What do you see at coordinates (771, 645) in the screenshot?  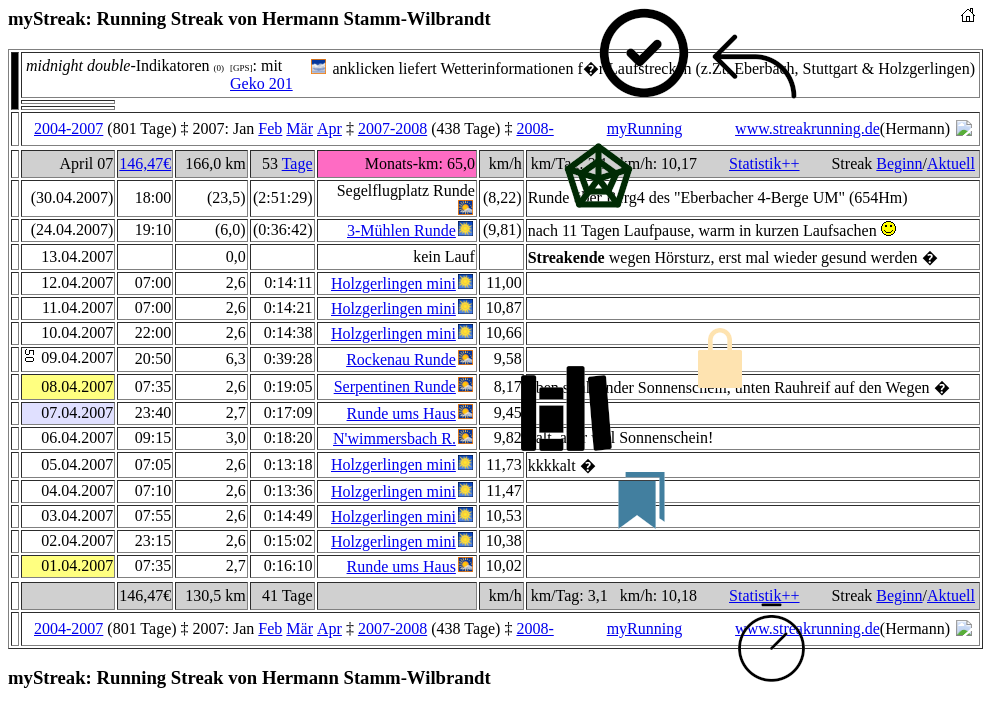 I see `set a countdown timer` at bounding box center [771, 645].